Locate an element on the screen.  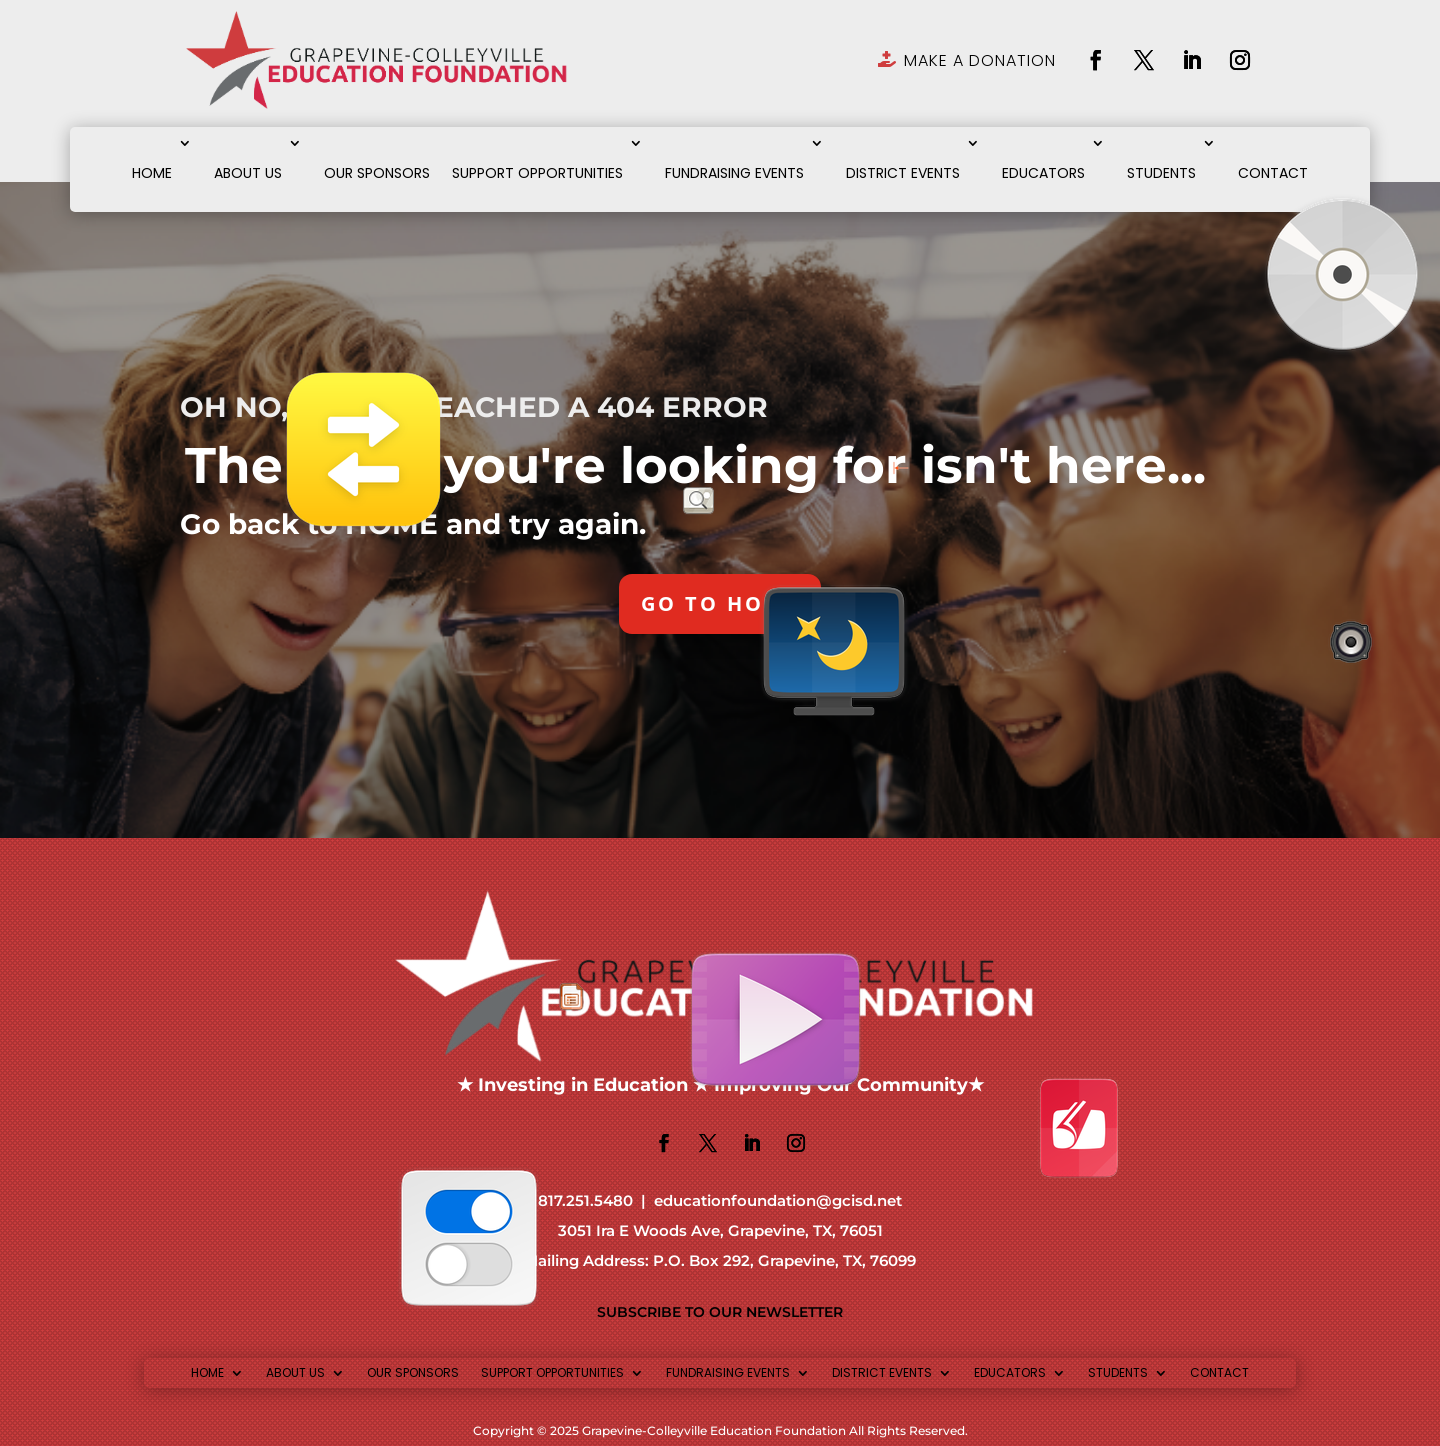
open unity tweak tool settings is located at coordinates (469, 1238).